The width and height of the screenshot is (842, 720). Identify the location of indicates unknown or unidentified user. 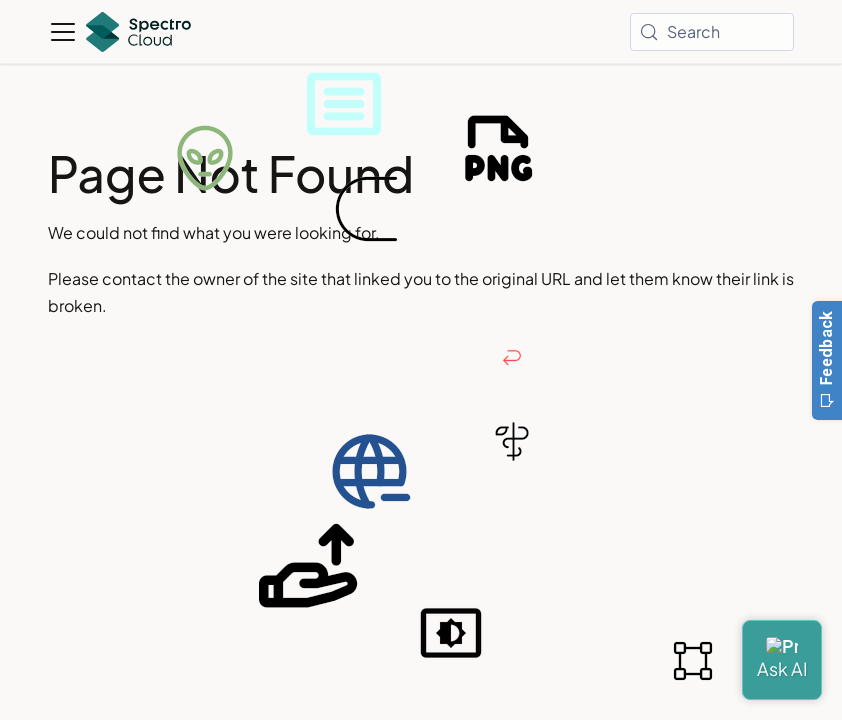
(205, 158).